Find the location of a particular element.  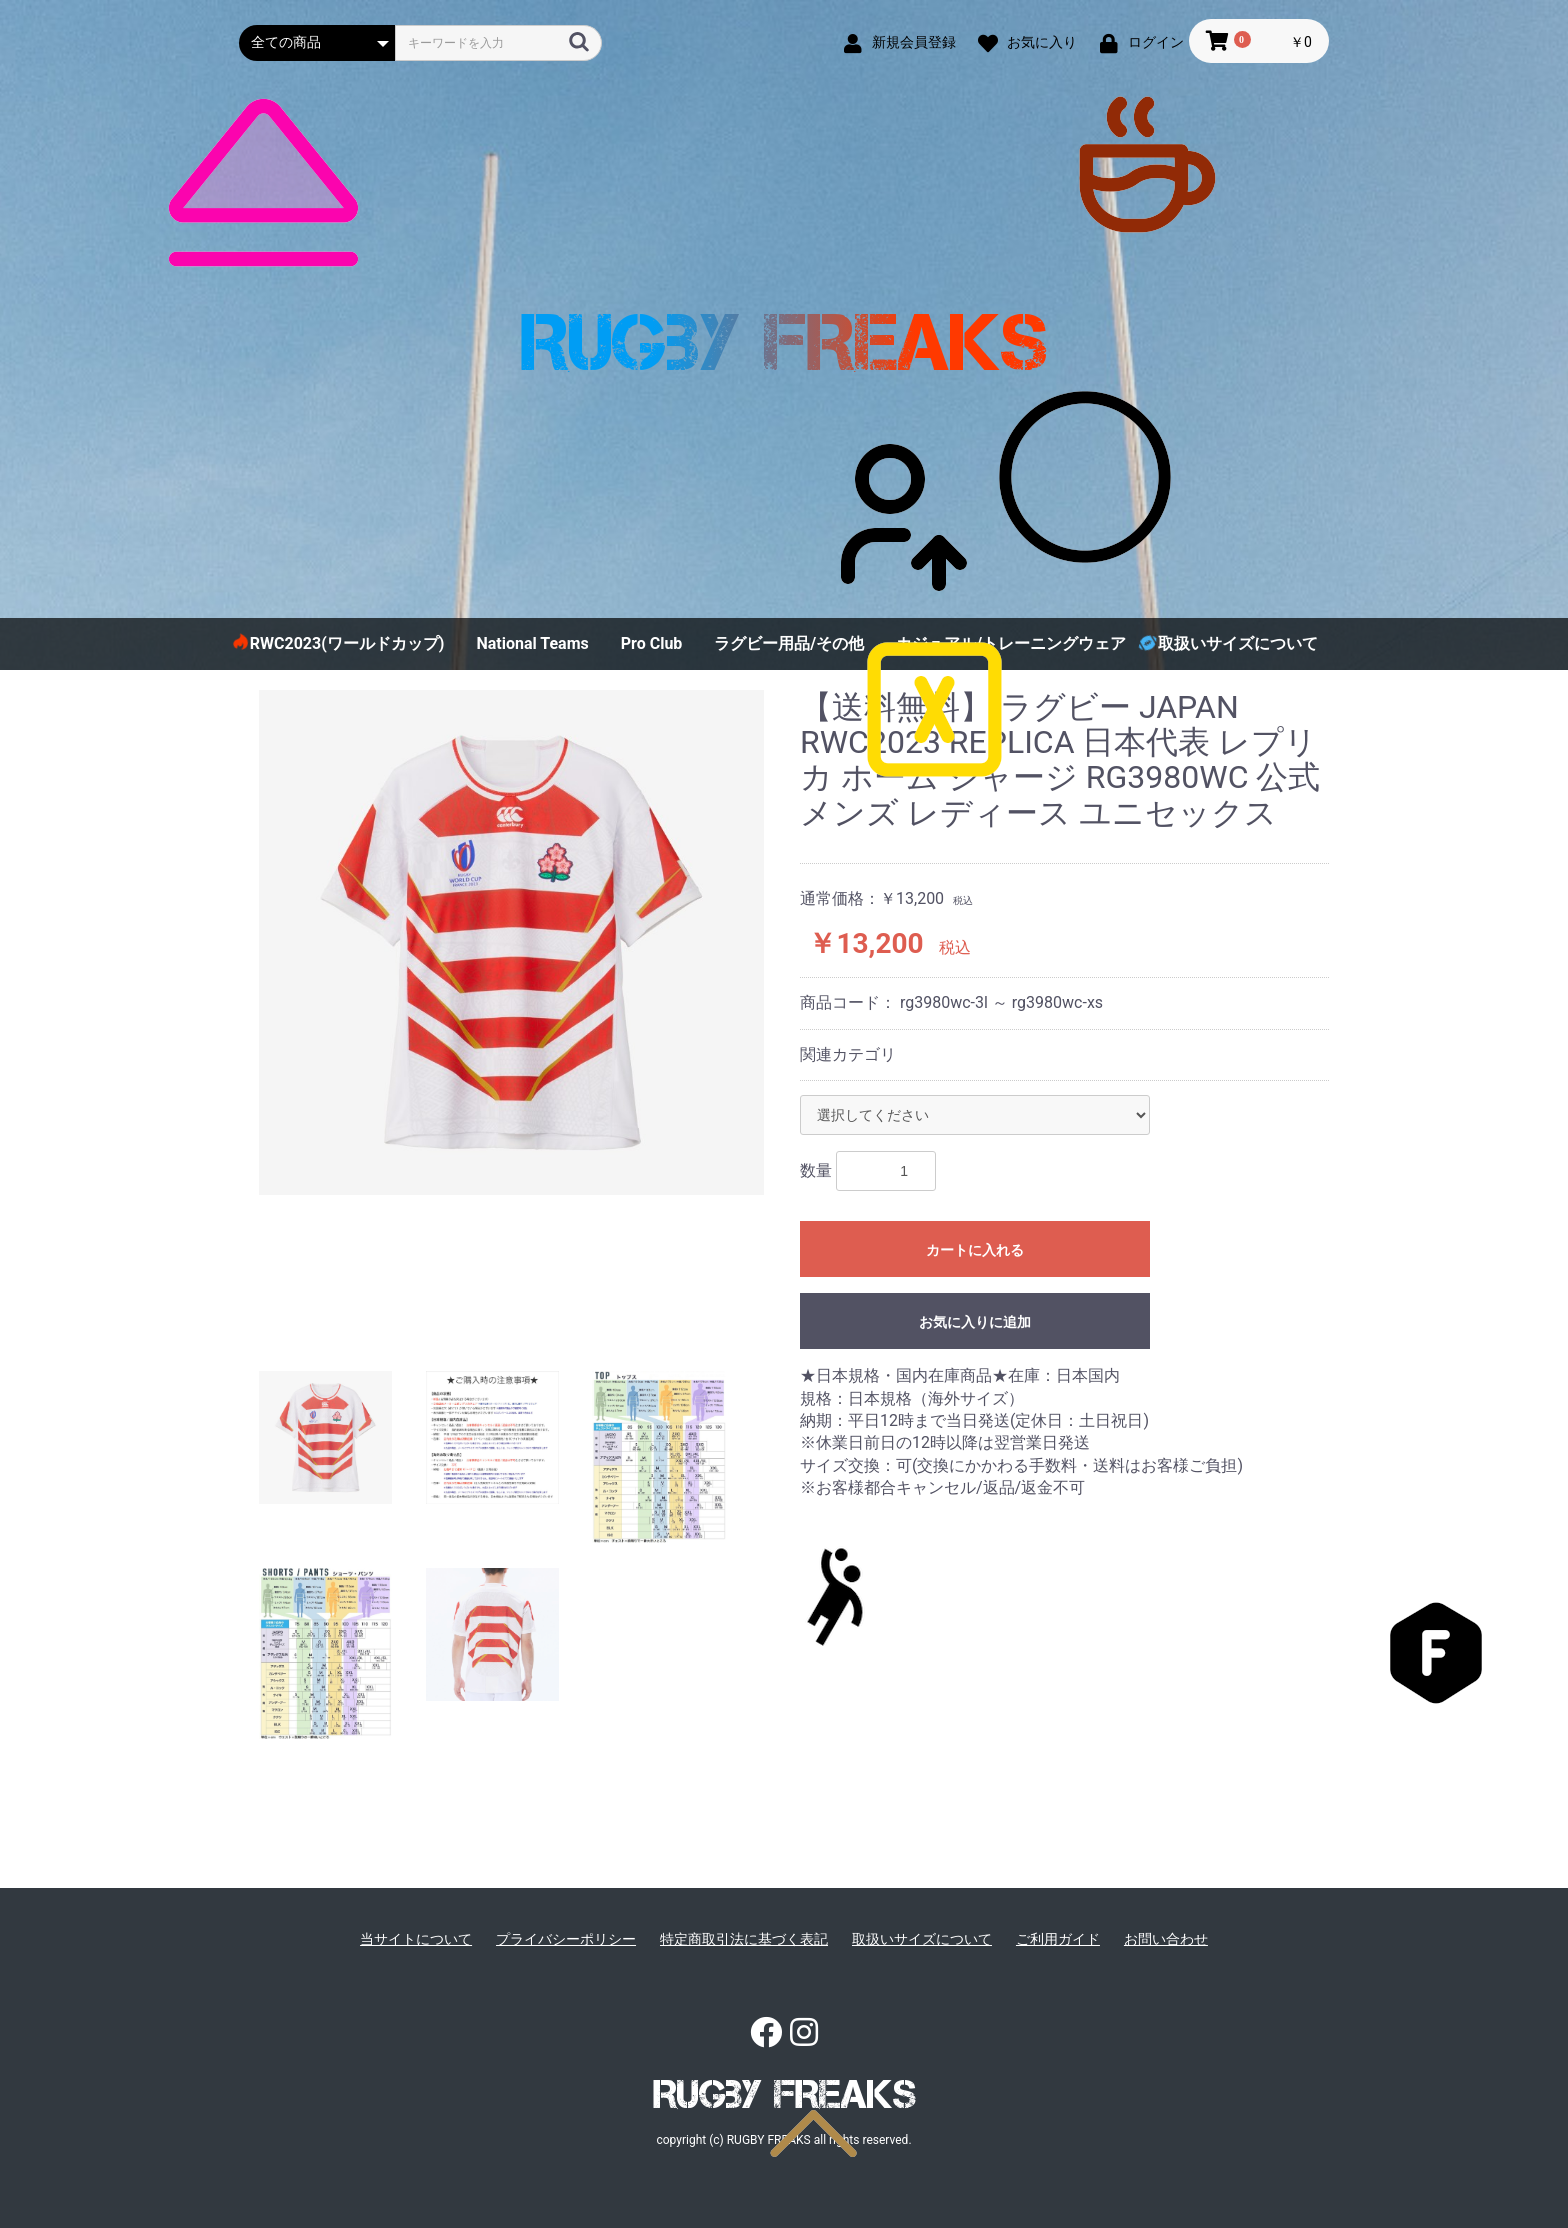

promote user or elevate permissions is located at coordinates (890, 514).